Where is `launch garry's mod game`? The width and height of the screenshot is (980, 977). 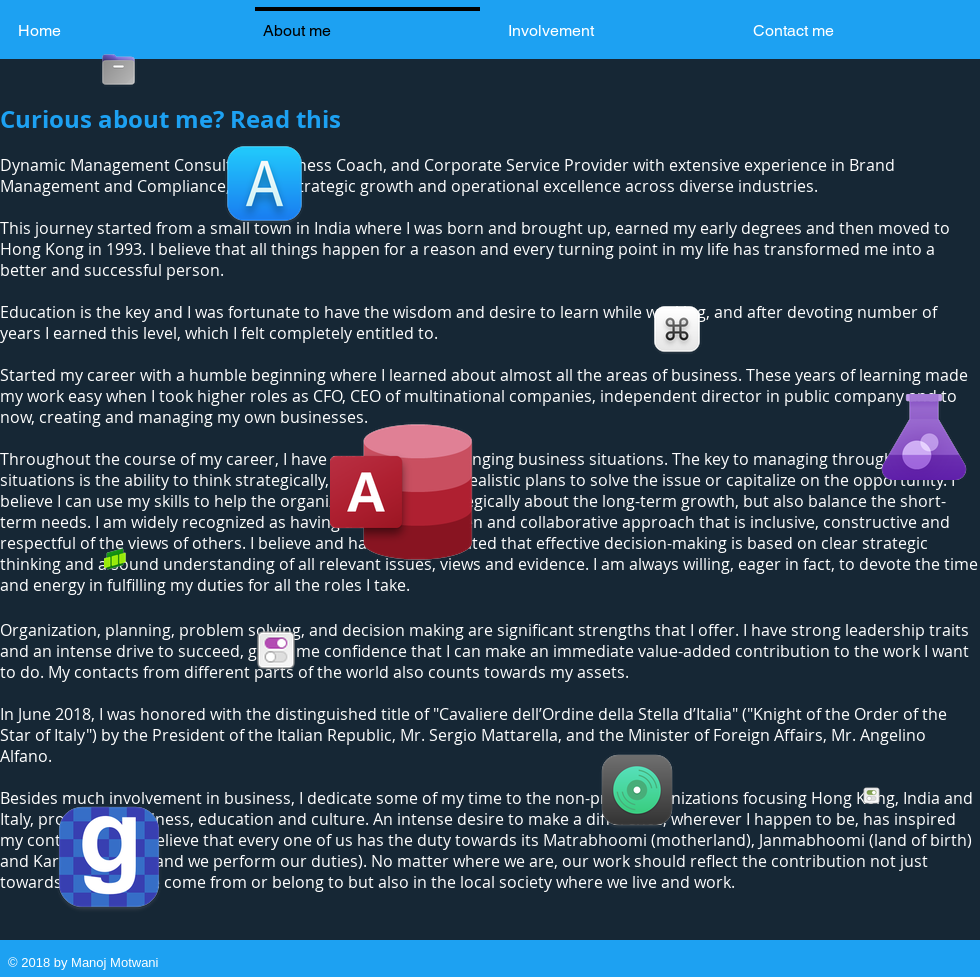
launch garry's mod game is located at coordinates (109, 857).